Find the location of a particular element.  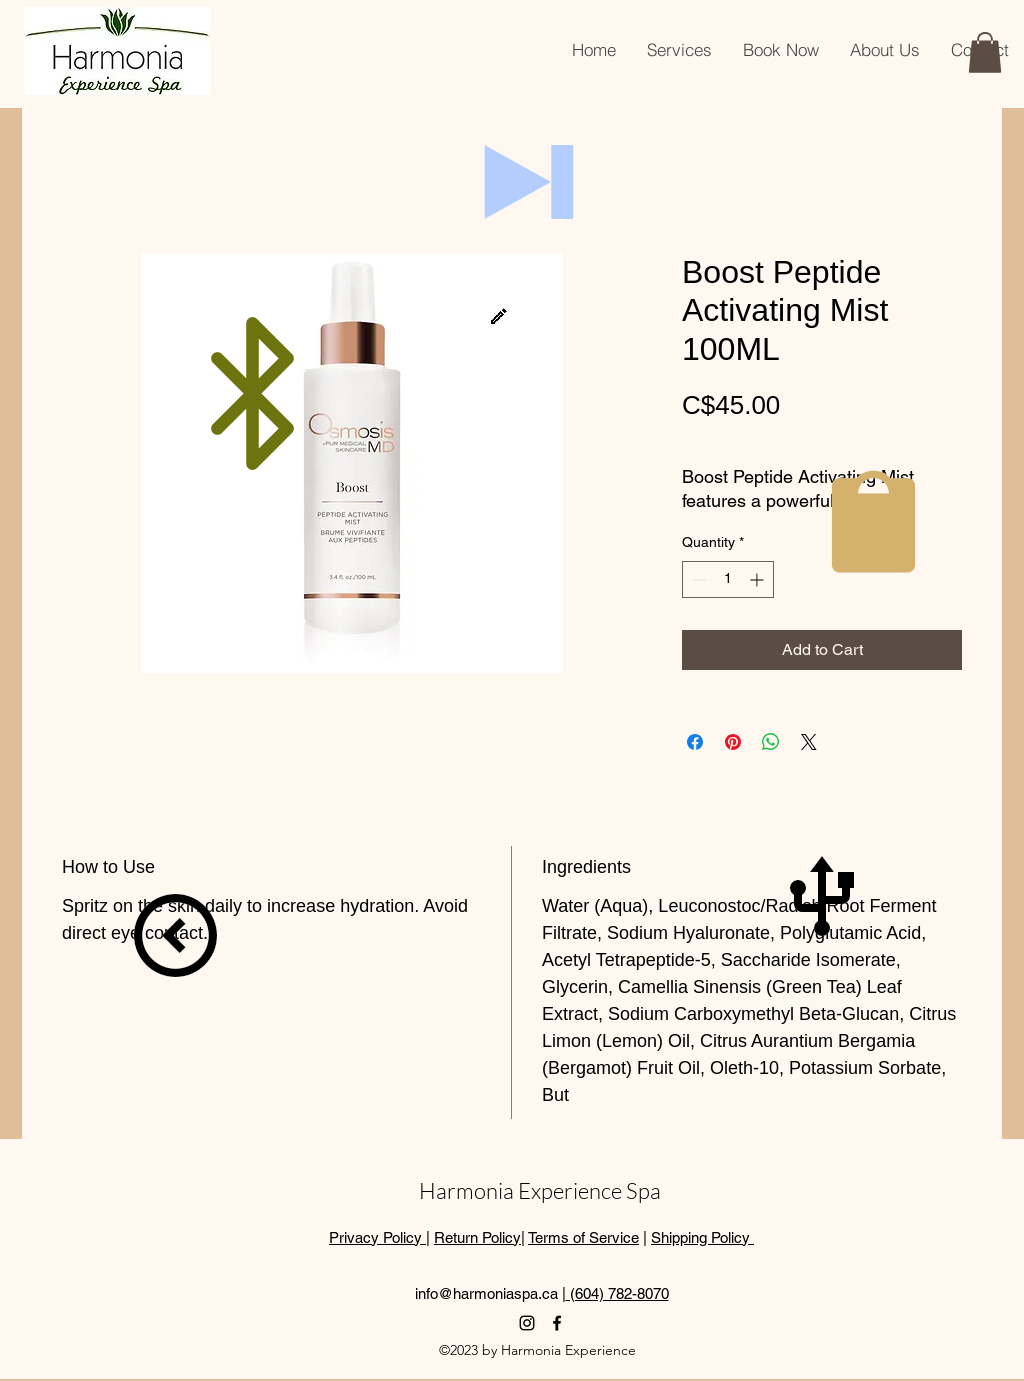

toggle bluetooth connectivity is located at coordinates (252, 393).